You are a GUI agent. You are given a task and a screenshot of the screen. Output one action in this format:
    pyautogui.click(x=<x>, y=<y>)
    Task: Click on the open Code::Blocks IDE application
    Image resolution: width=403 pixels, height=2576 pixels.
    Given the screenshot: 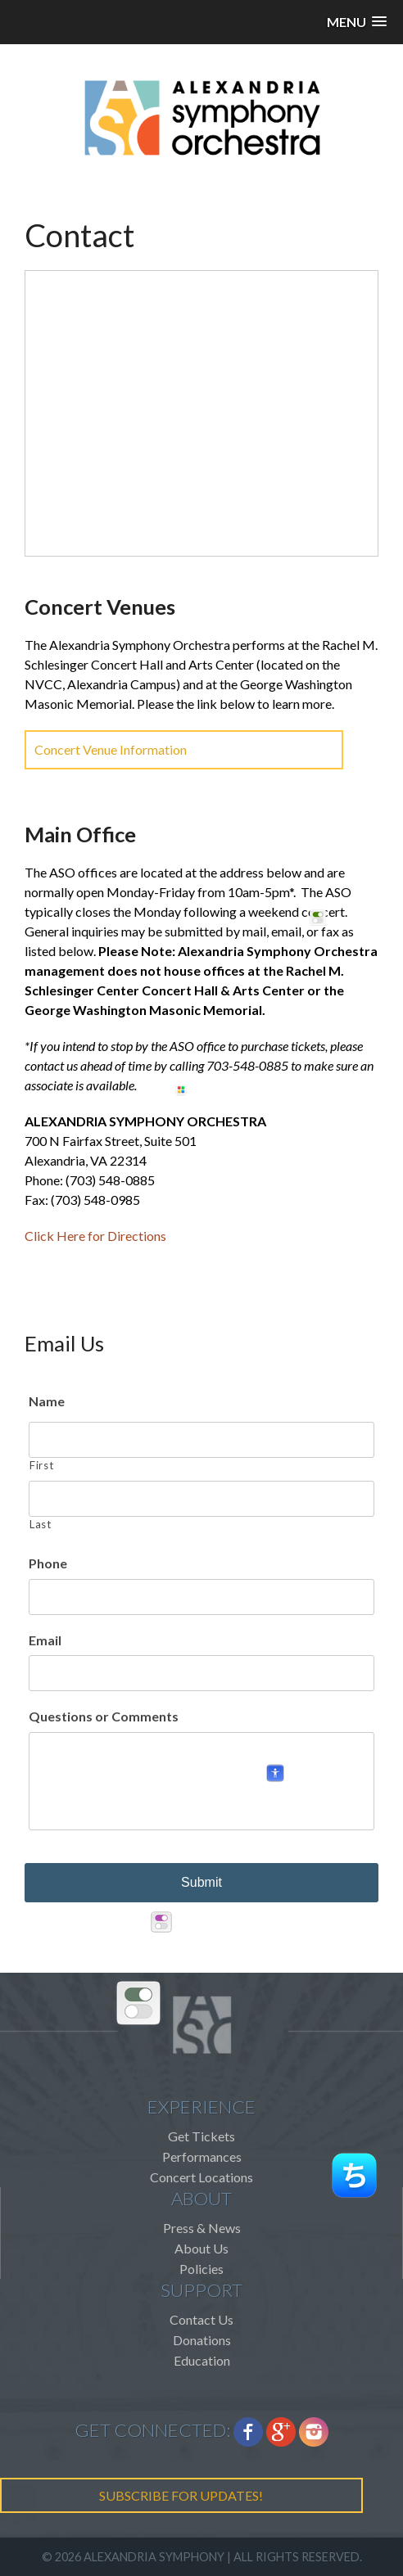 What is the action you would take?
    pyautogui.click(x=181, y=1089)
    